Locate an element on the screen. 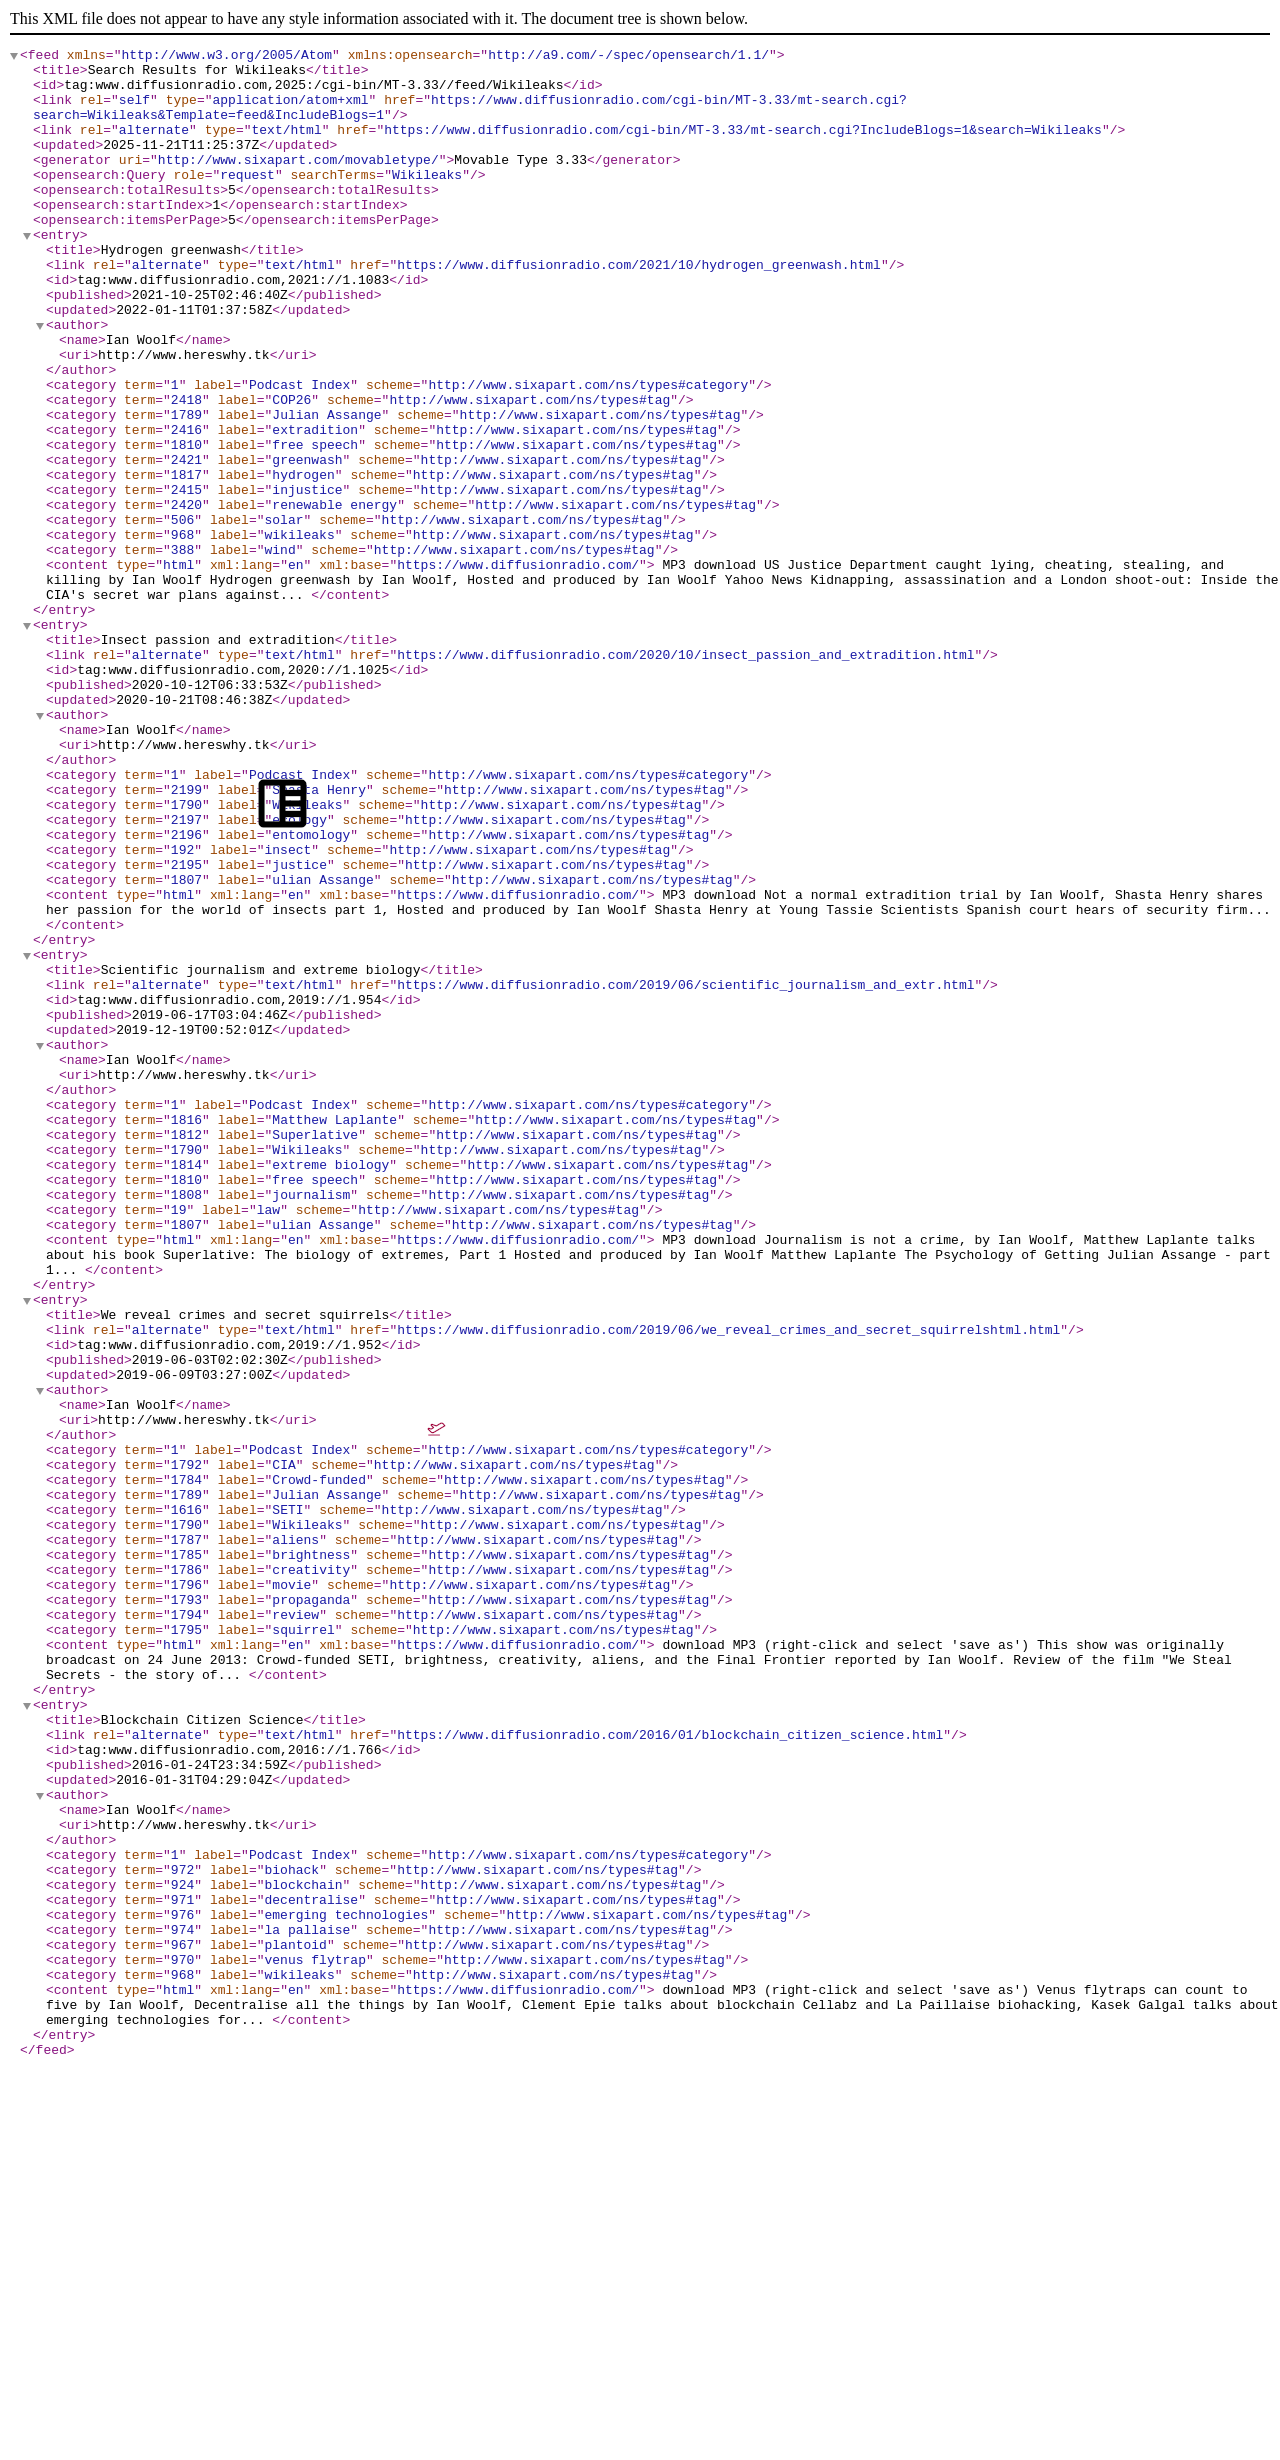 Image resolution: width=1280 pixels, height=2460 pixels. flight departure status indicator is located at coordinates (436, 1428).